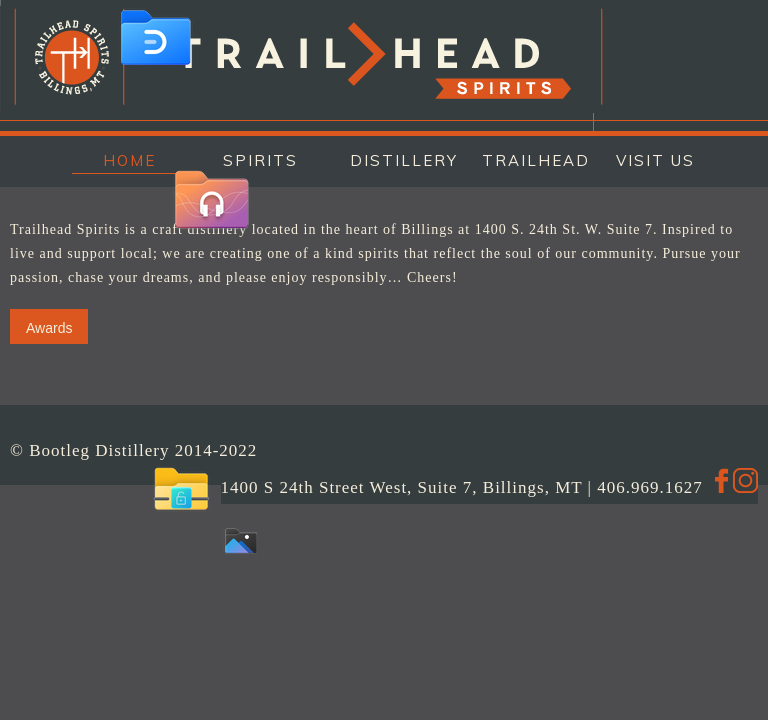  What do you see at coordinates (181, 490) in the screenshot?
I see `access an unlocked or unprotected folder` at bounding box center [181, 490].